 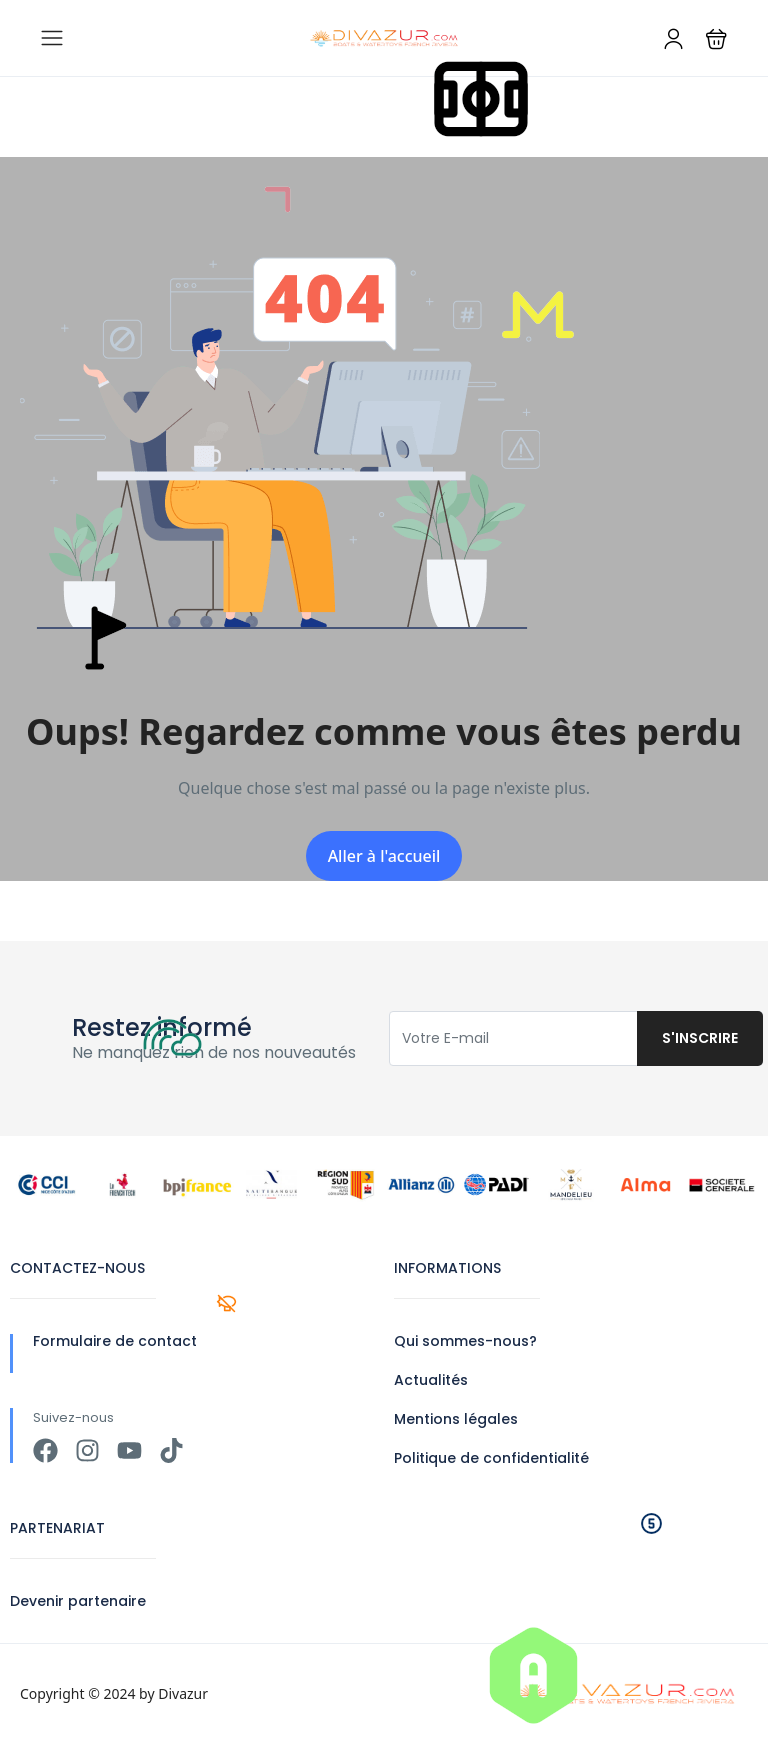 What do you see at coordinates (481, 99) in the screenshot?
I see `view soccer field or pitch layout` at bounding box center [481, 99].